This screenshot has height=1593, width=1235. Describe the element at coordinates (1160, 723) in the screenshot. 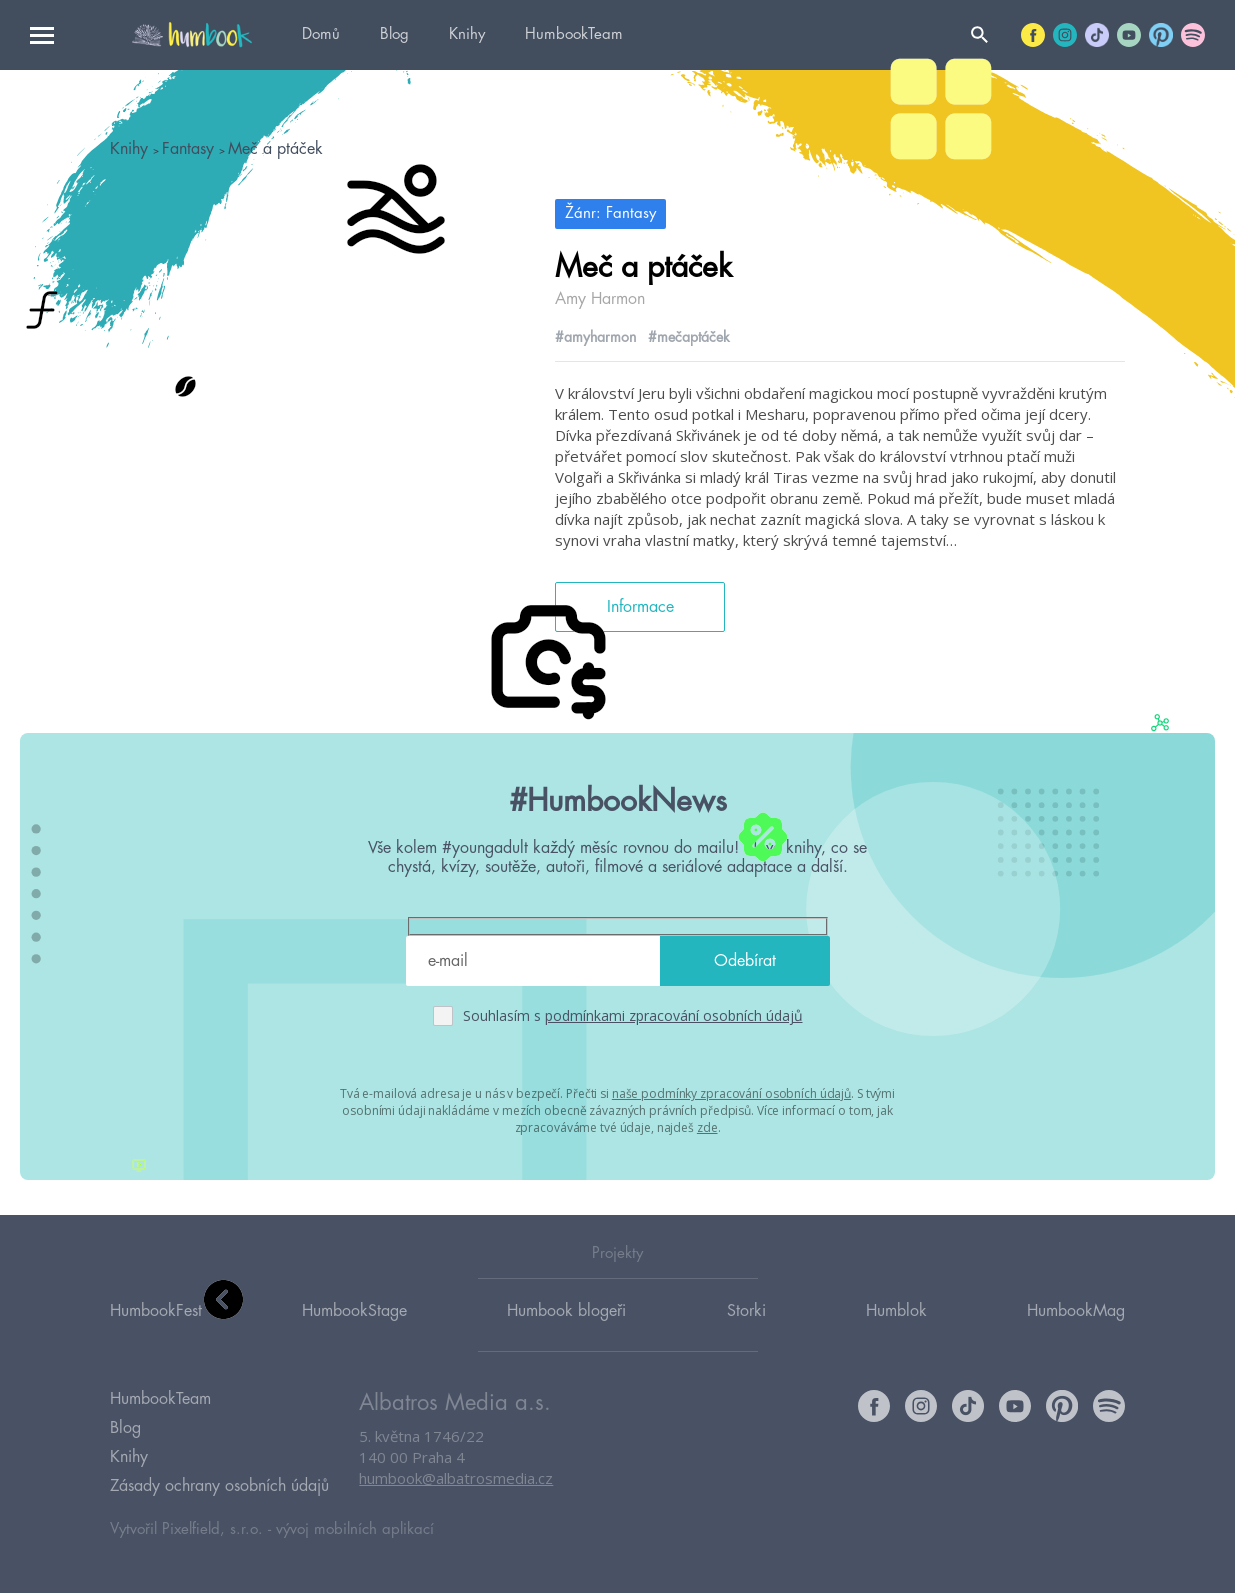

I see `view network connections or relationships` at that location.